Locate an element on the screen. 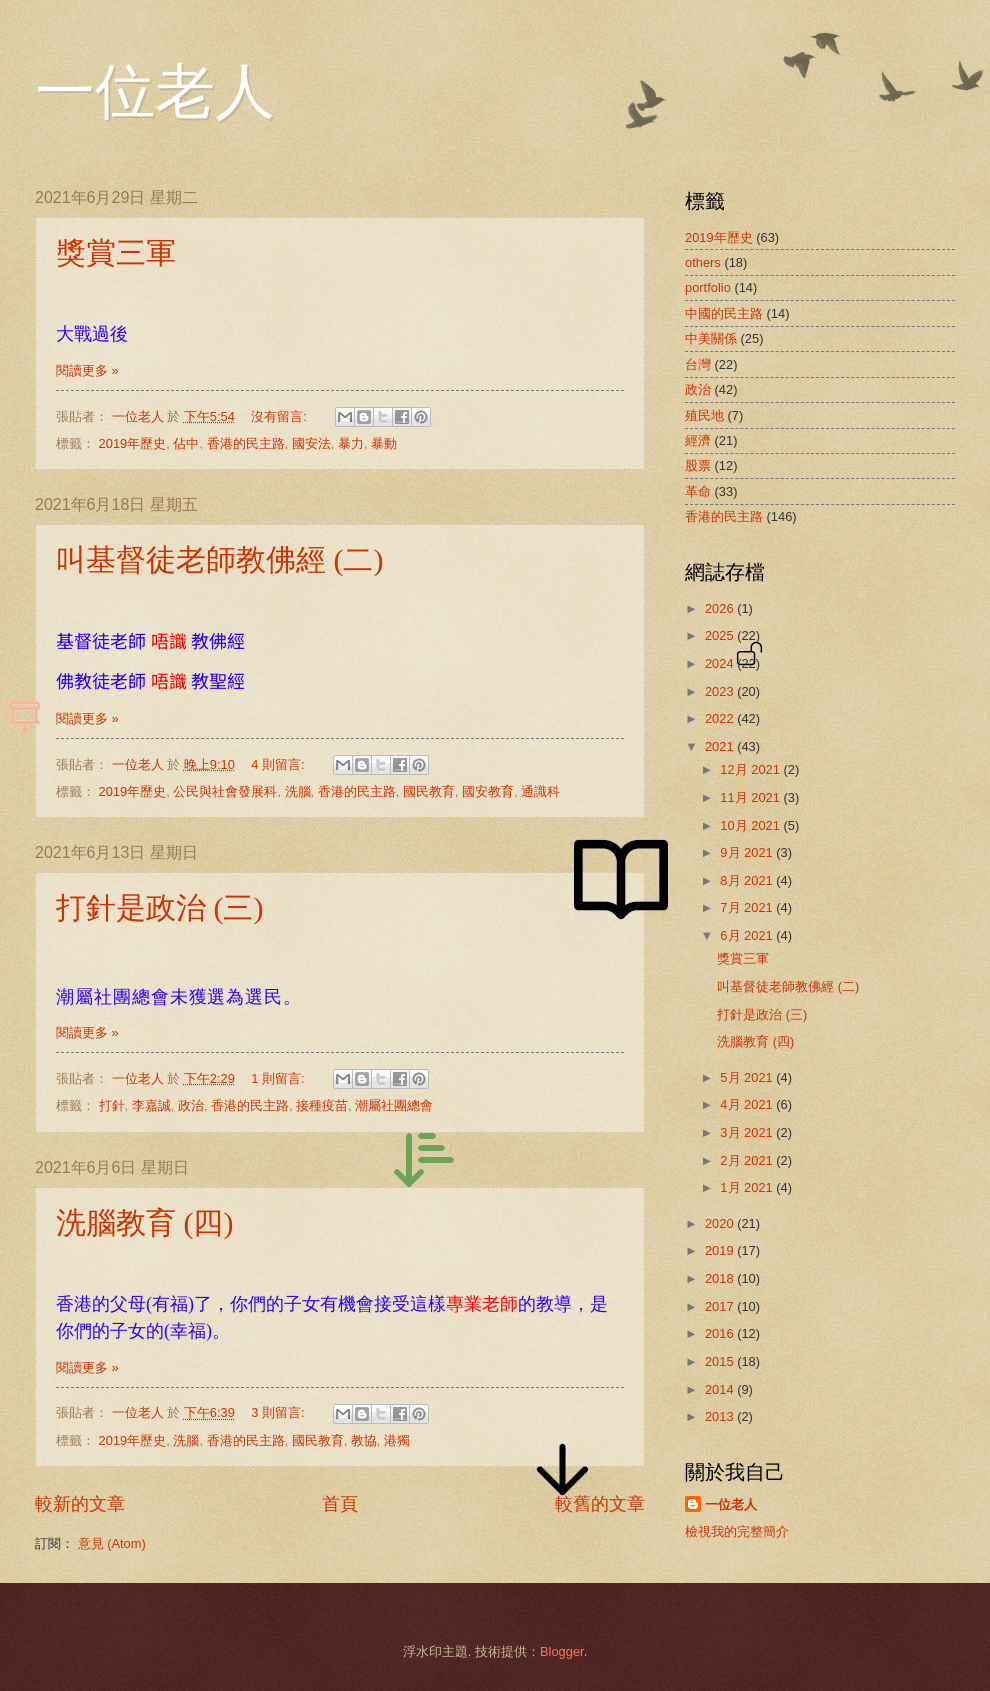  start a presentation or slideshow is located at coordinates (24, 715).